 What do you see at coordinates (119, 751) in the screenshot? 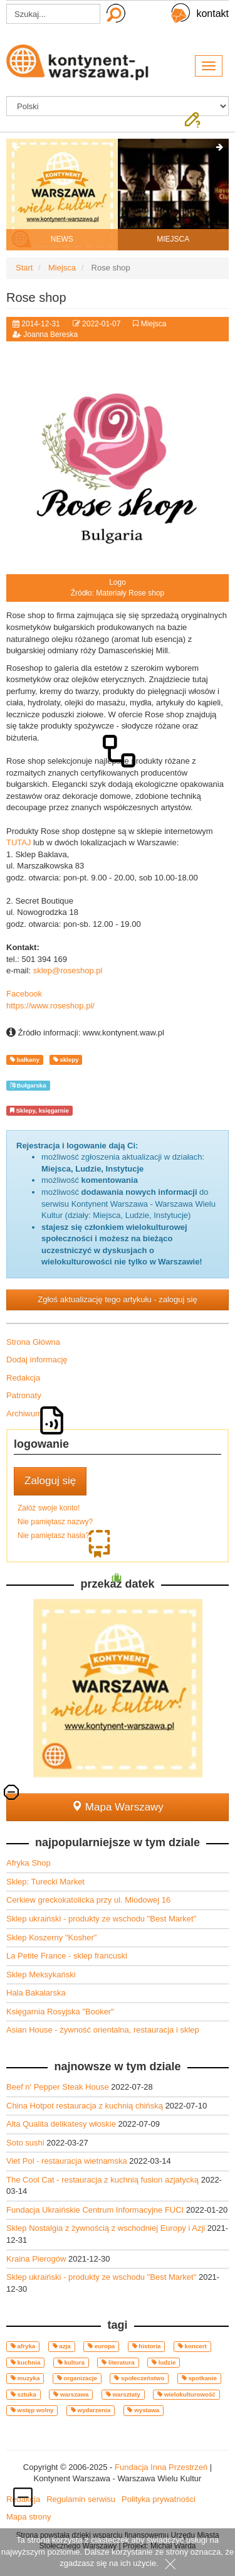
I see `view or manage automated workflows` at bounding box center [119, 751].